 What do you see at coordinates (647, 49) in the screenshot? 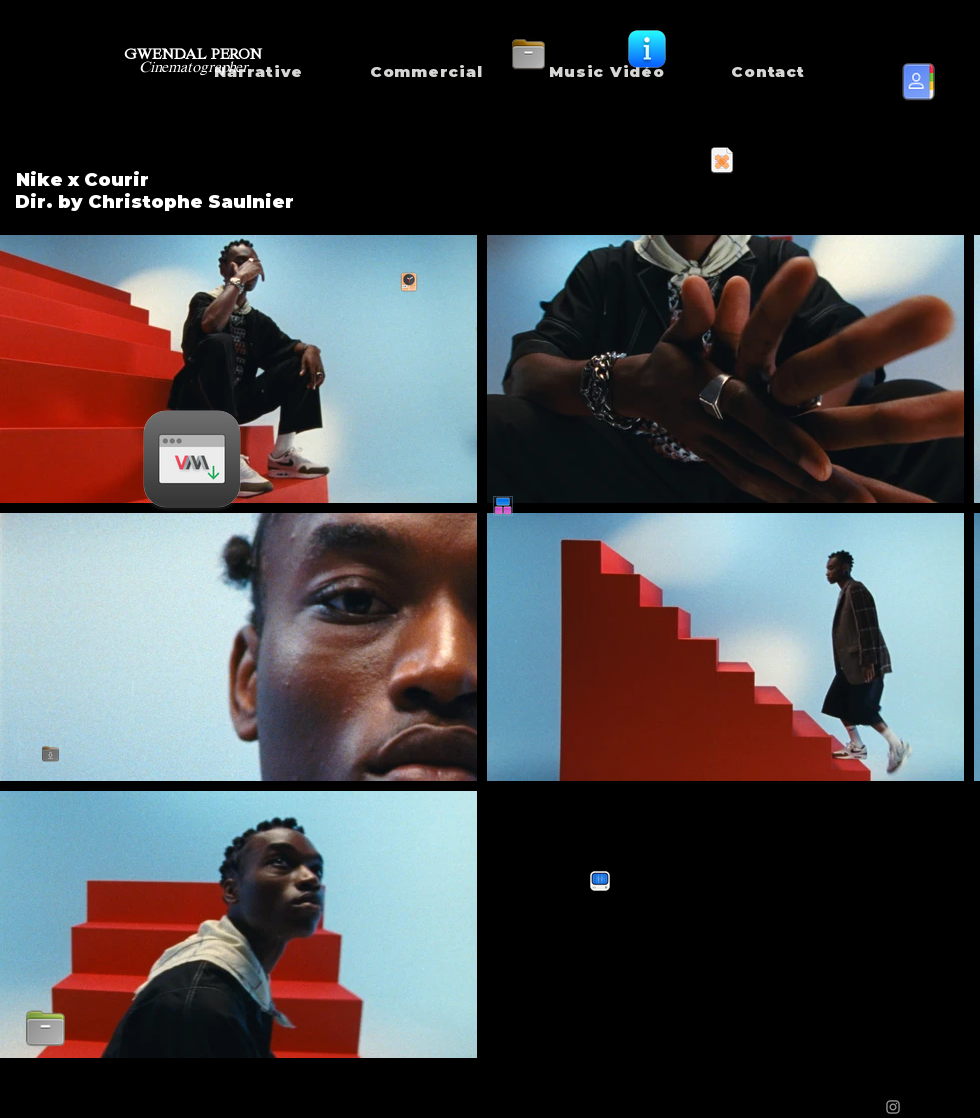
I see `open ibus input method settings` at bounding box center [647, 49].